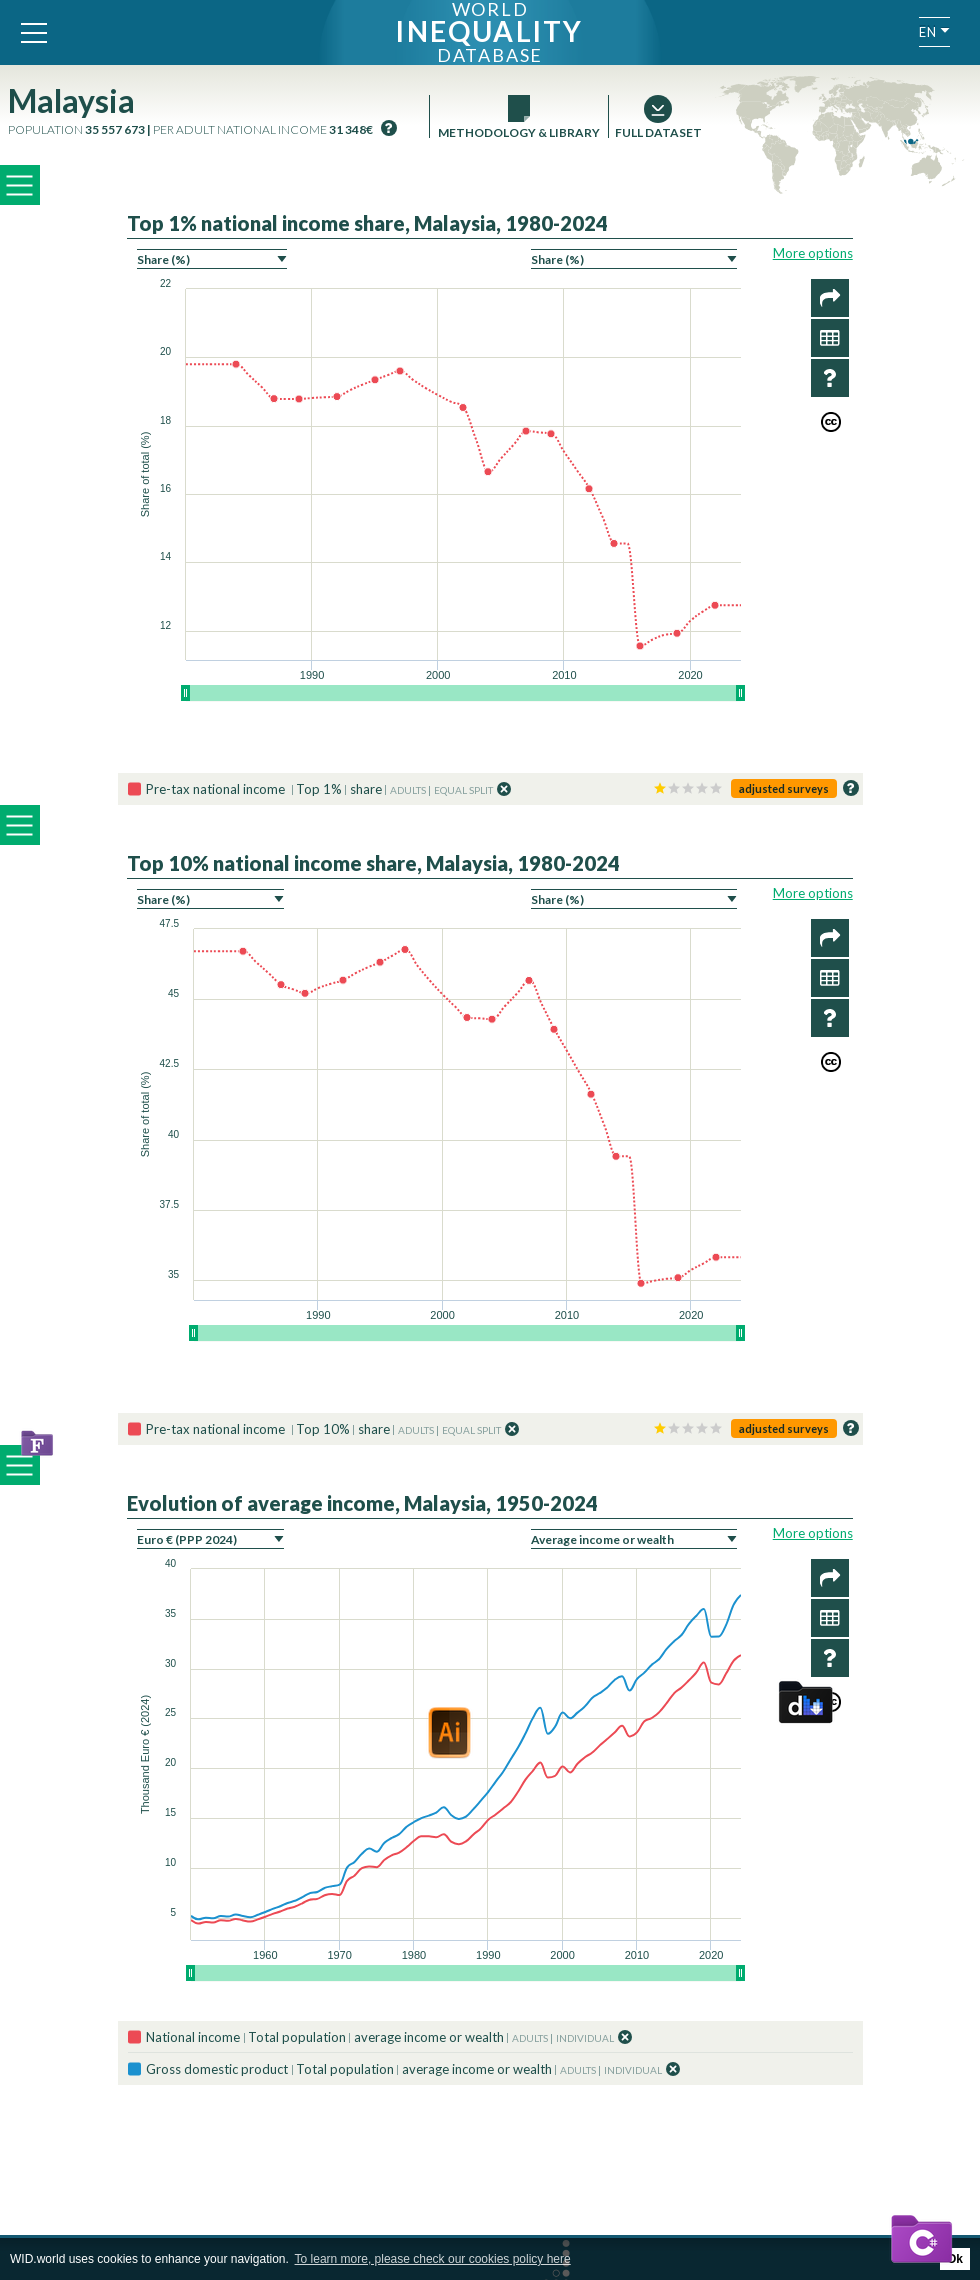 This screenshot has width=980, height=2280. Describe the element at coordinates (921, 2240) in the screenshot. I see `open folder containing C# project files` at that location.